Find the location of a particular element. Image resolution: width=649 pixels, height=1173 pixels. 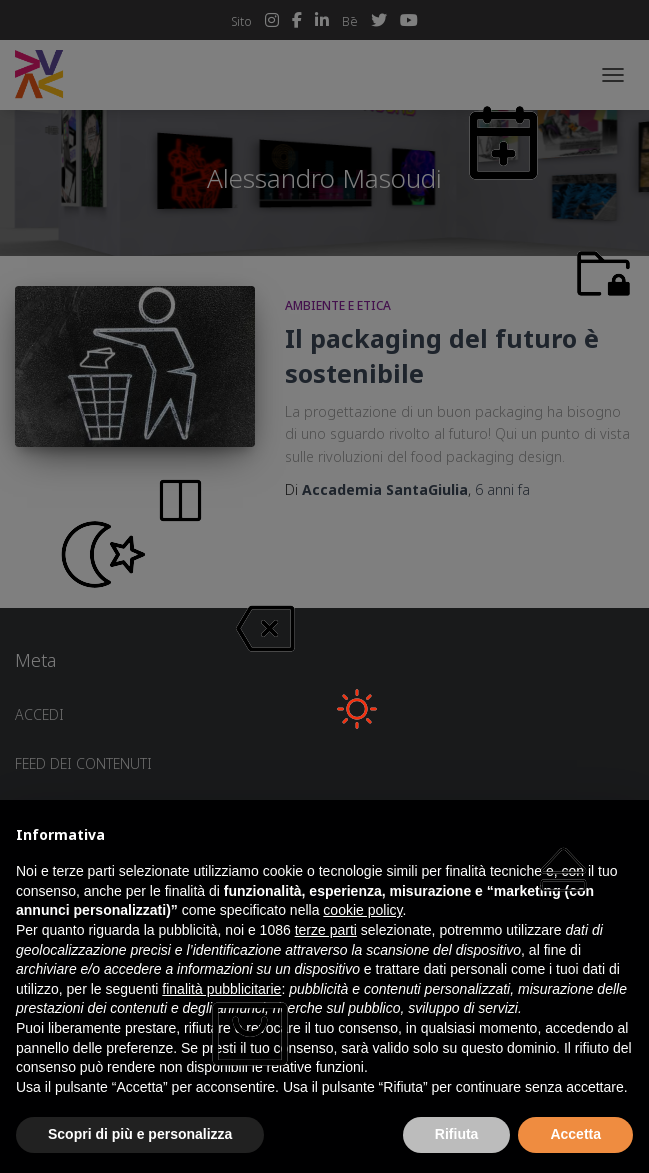

switch to light mode is located at coordinates (357, 709).